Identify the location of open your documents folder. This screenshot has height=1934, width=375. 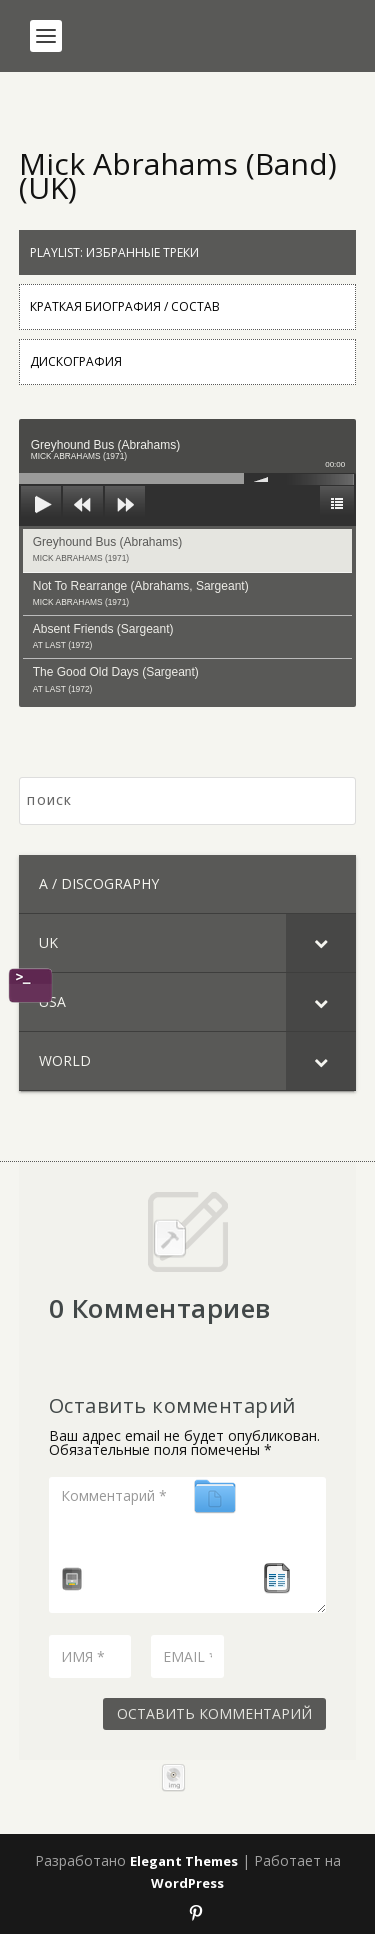
(215, 1496).